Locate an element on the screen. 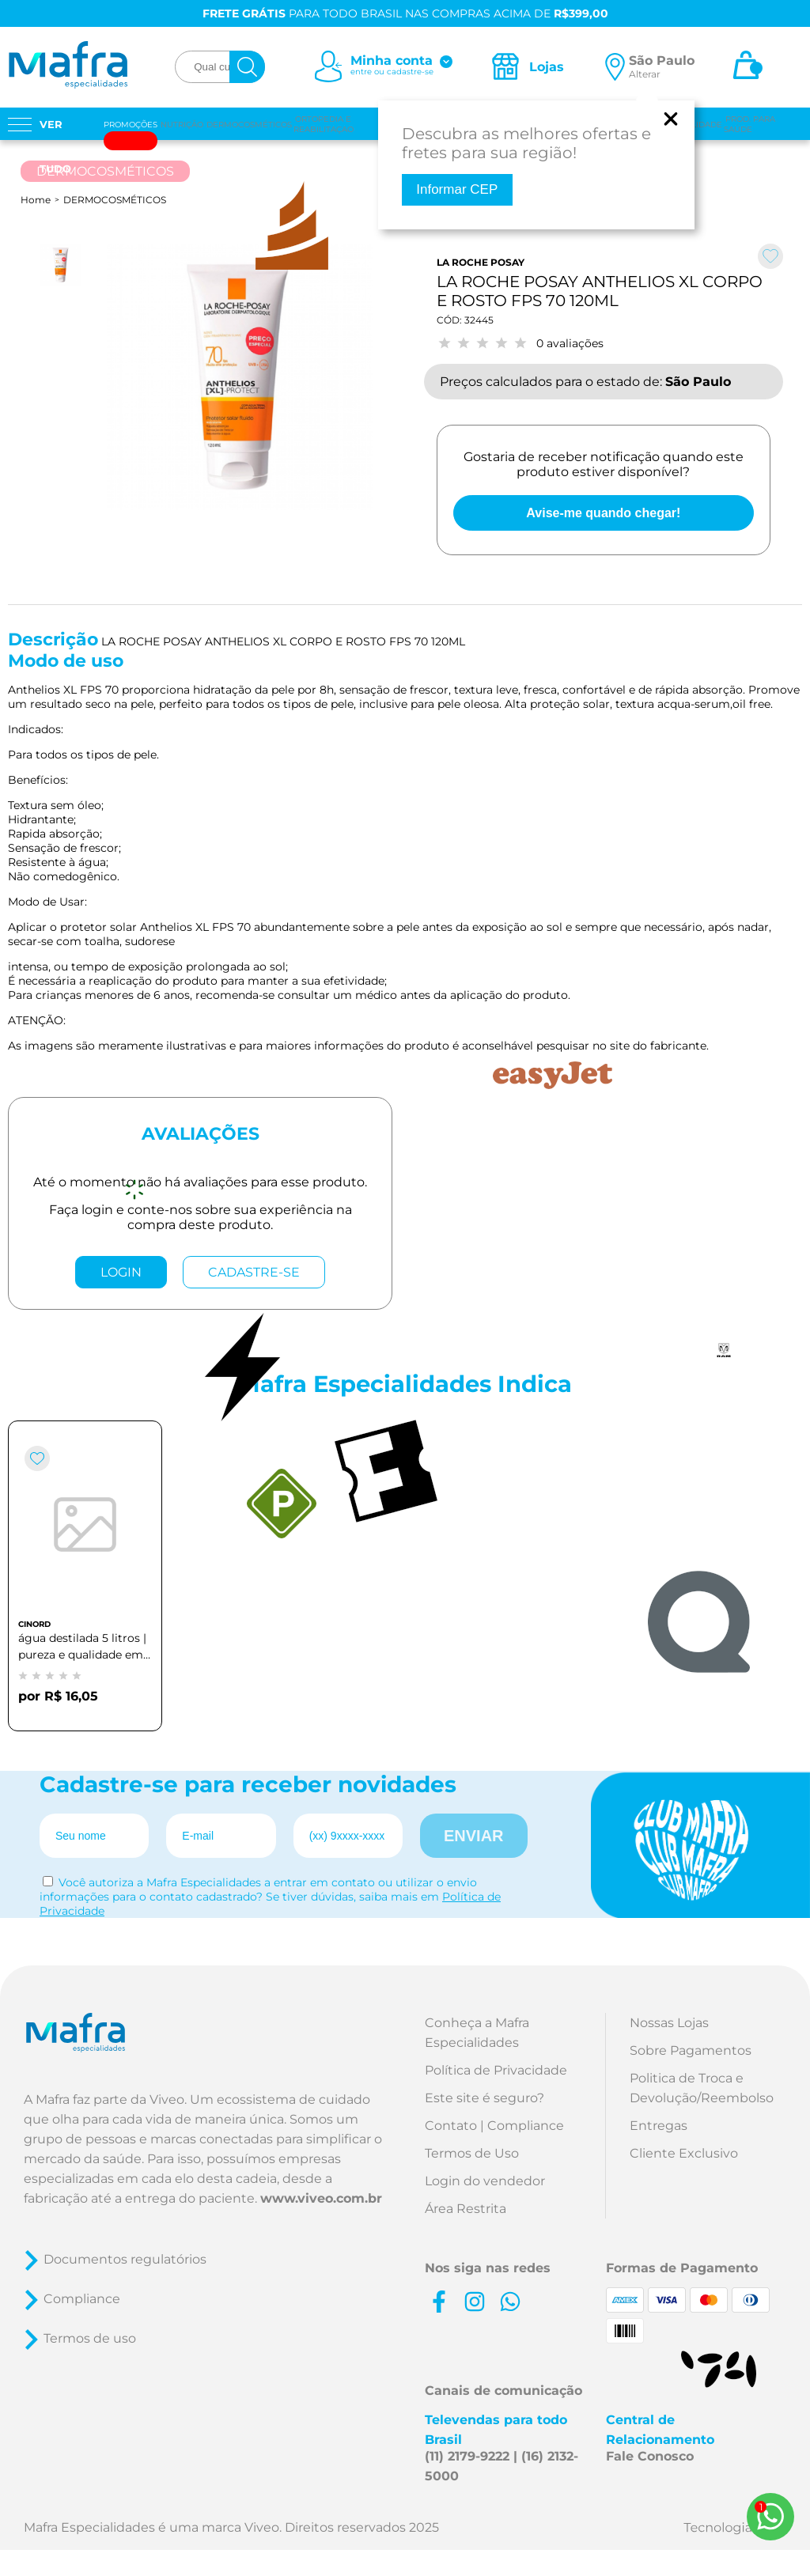  open StackBlitz web IDE is located at coordinates (242, 1367).